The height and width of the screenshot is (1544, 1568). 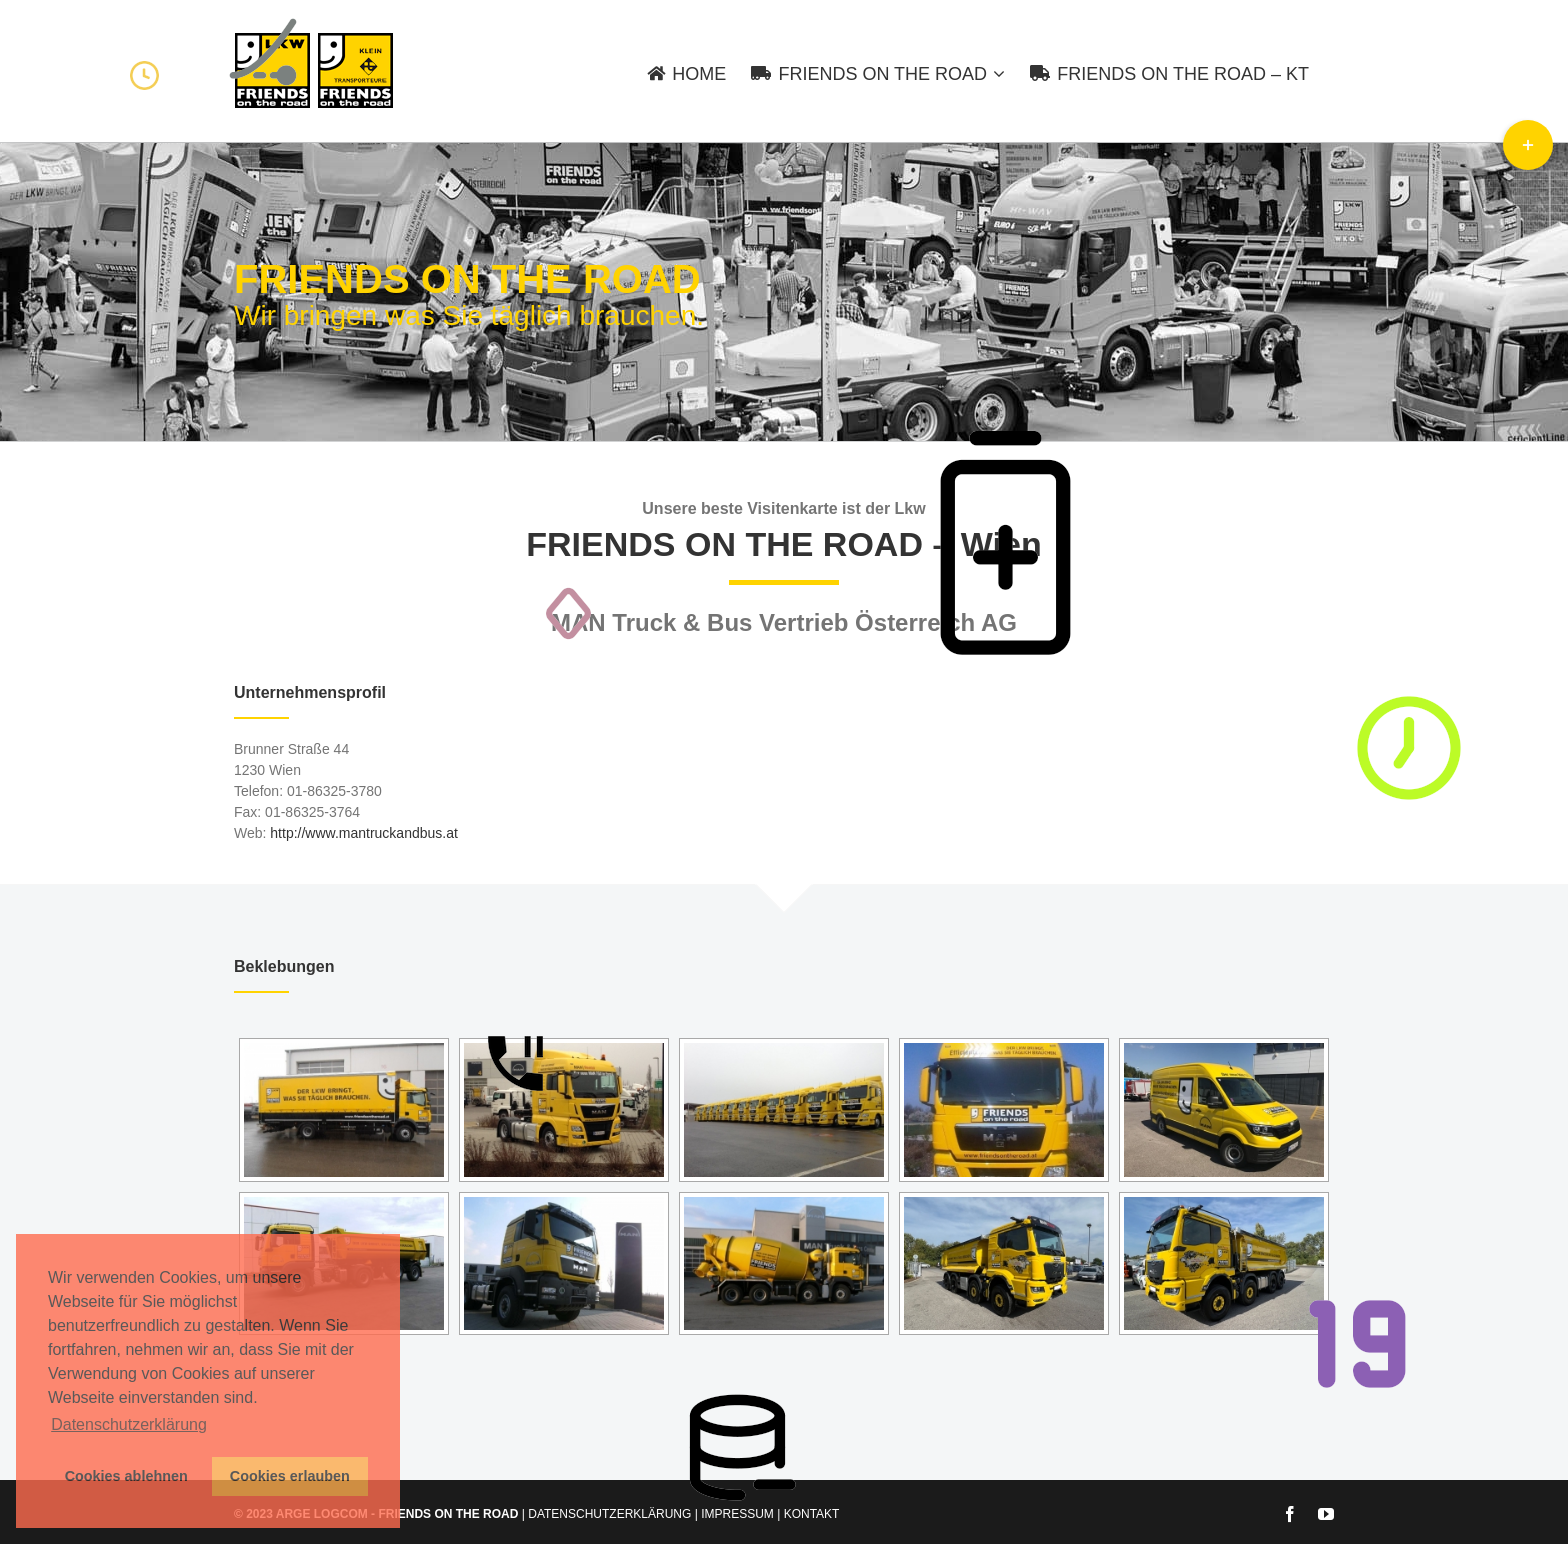 I want to click on adjust ease-in animation curve, so click(x=263, y=52).